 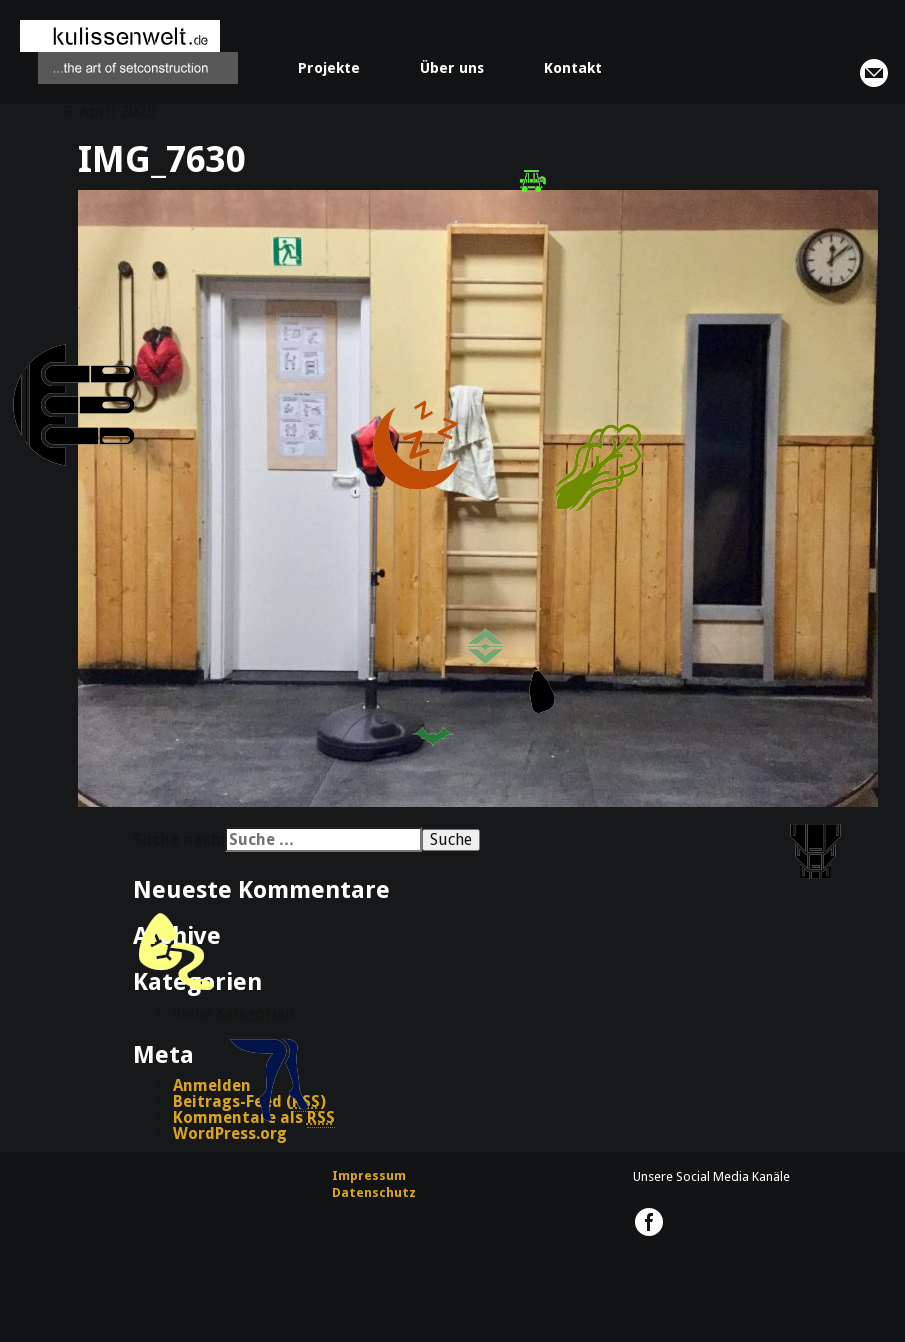 What do you see at coordinates (433, 737) in the screenshot?
I see `indicates halloween or spooky theme content` at bounding box center [433, 737].